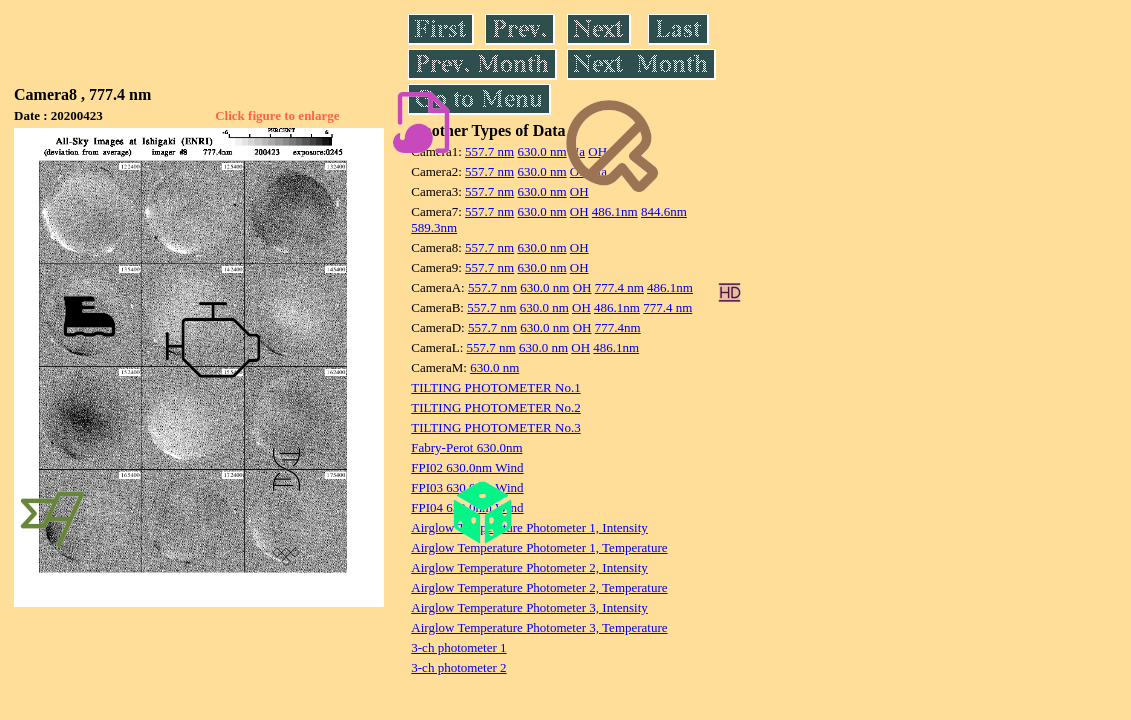 Image resolution: width=1131 pixels, height=720 pixels. I want to click on access cloud-synced files, so click(423, 122).